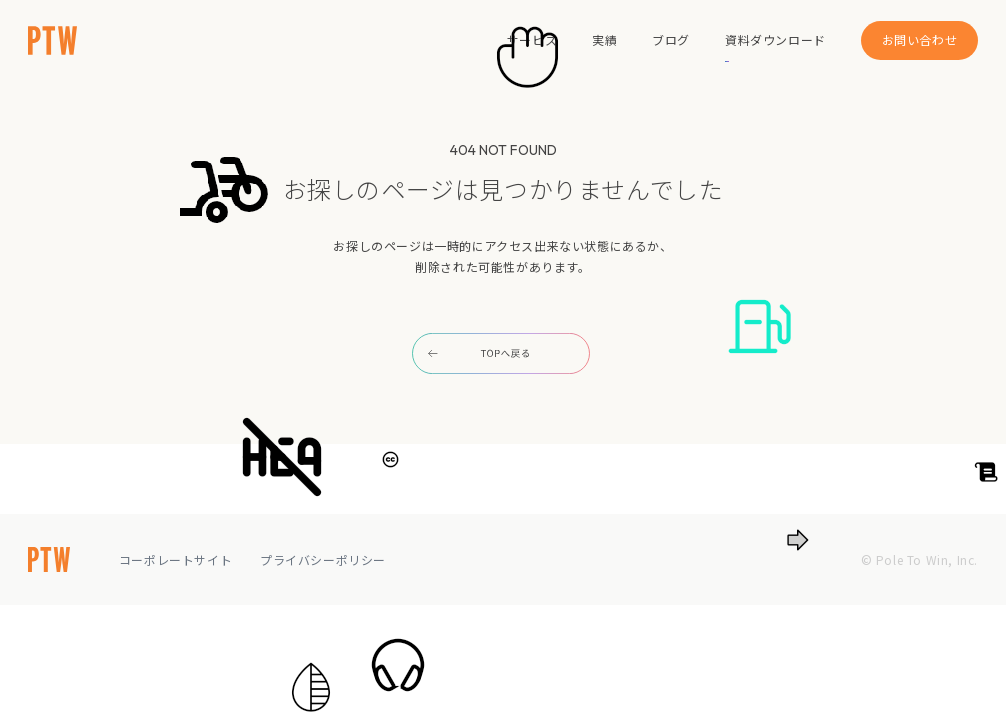 The height and width of the screenshot is (720, 1006). What do you see at coordinates (797, 540) in the screenshot?
I see `navigate to the next item or step` at bounding box center [797, 540].